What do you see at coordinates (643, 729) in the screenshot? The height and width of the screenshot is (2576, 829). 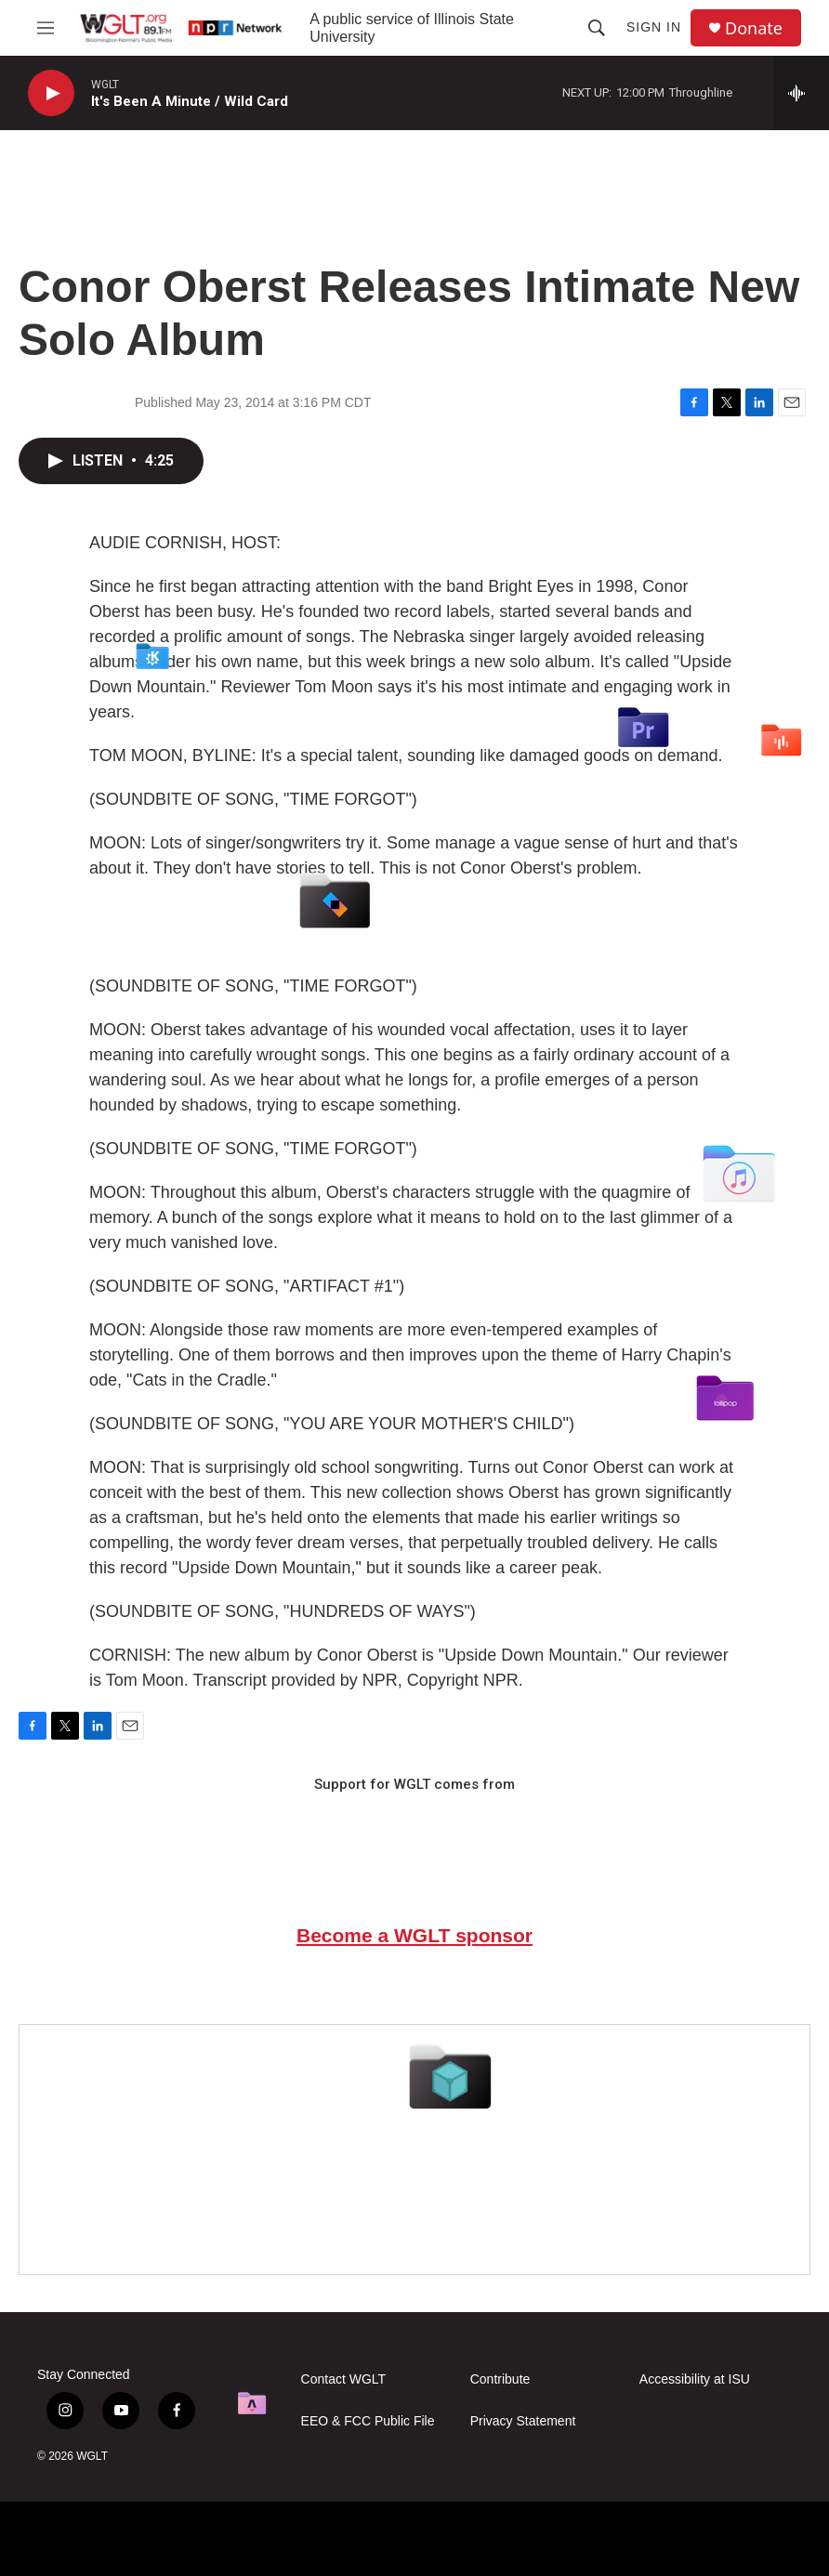 I see `open folder containing adobe premiere project files` at bounding box center [643, 729].